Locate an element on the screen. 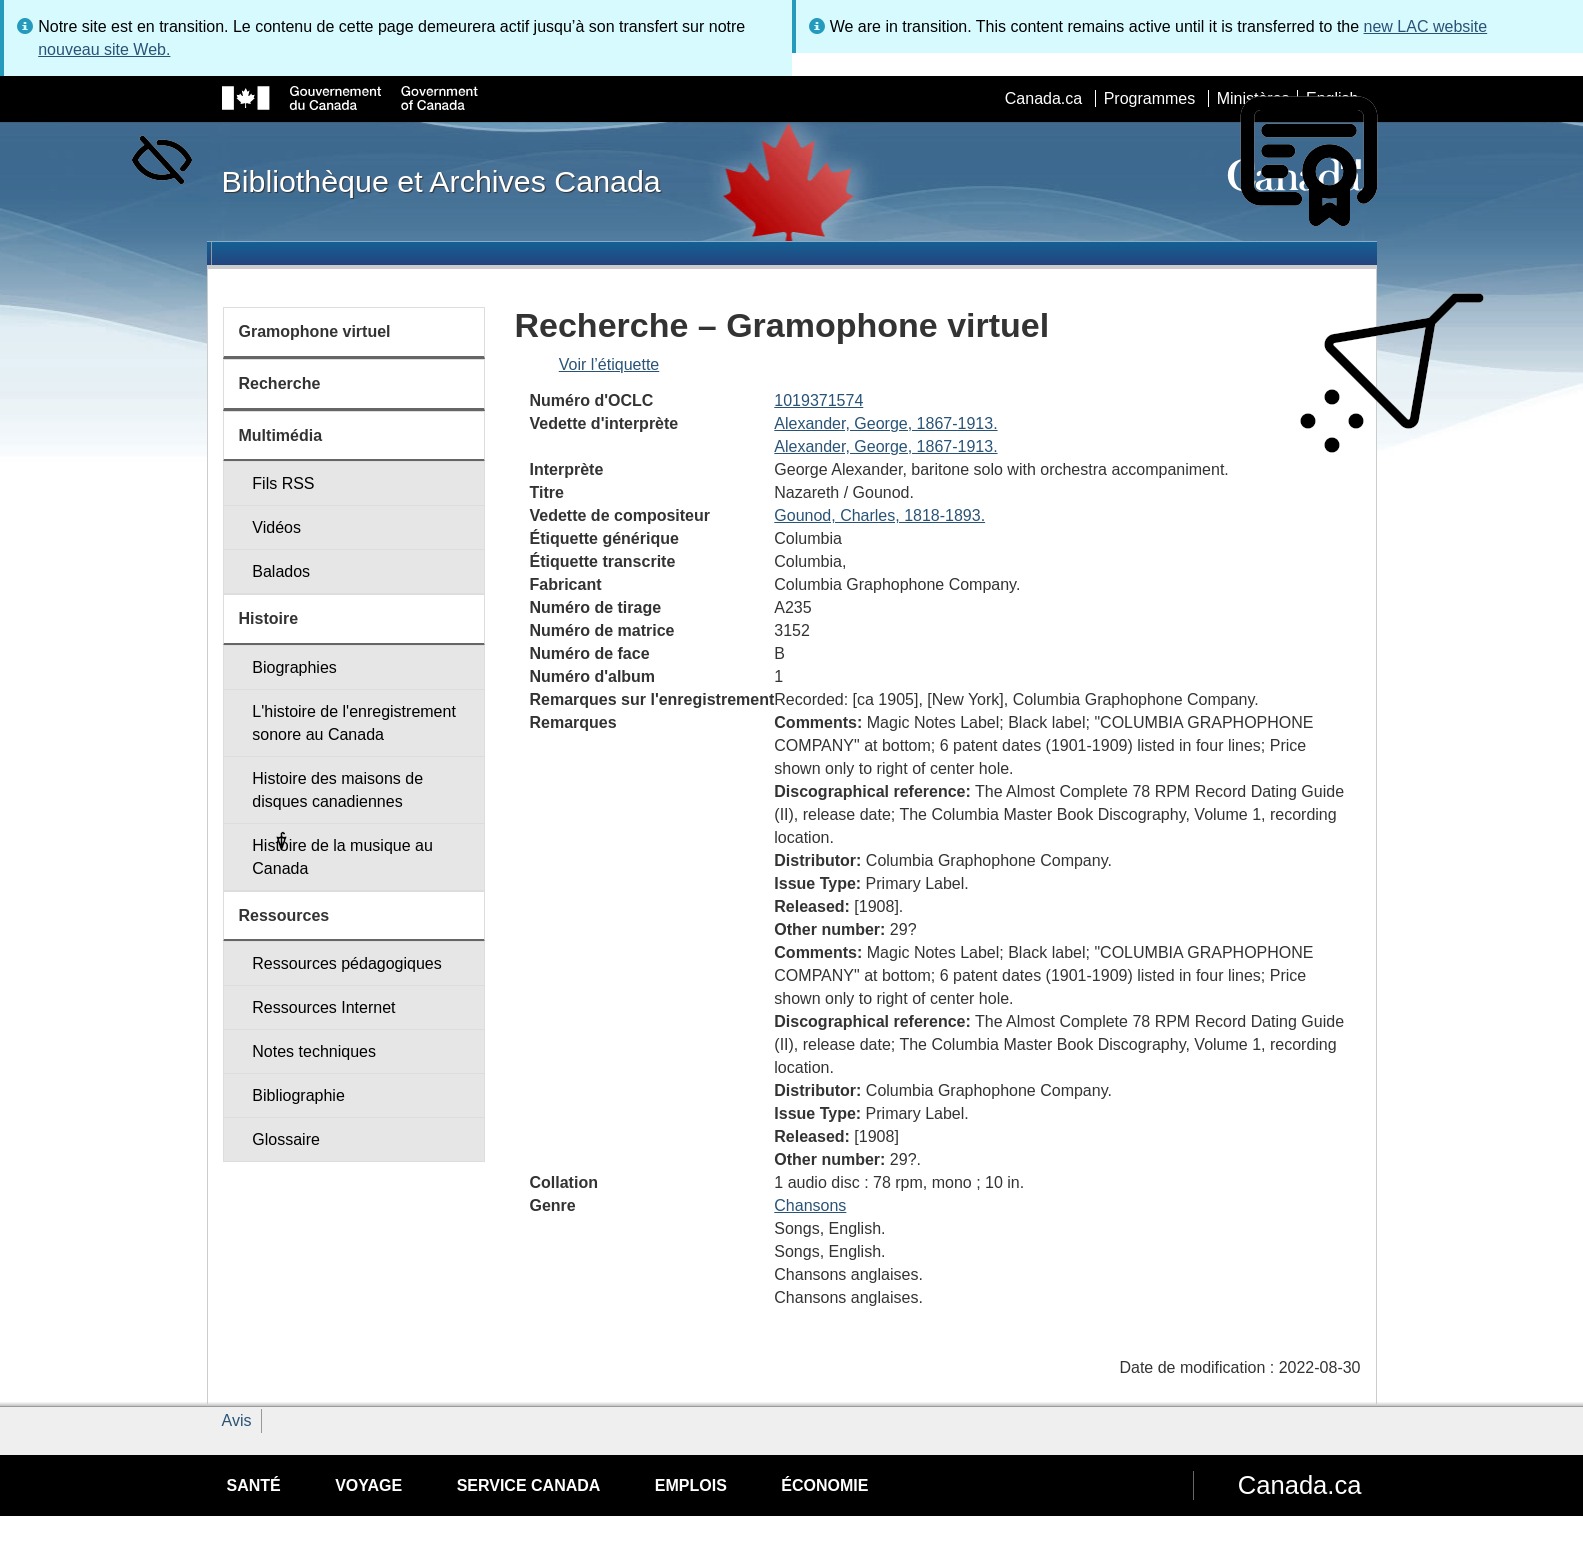 The width and height of the screenshot is (1583, 1551). hide password or sensitive content is located at coordinates (162, 160).